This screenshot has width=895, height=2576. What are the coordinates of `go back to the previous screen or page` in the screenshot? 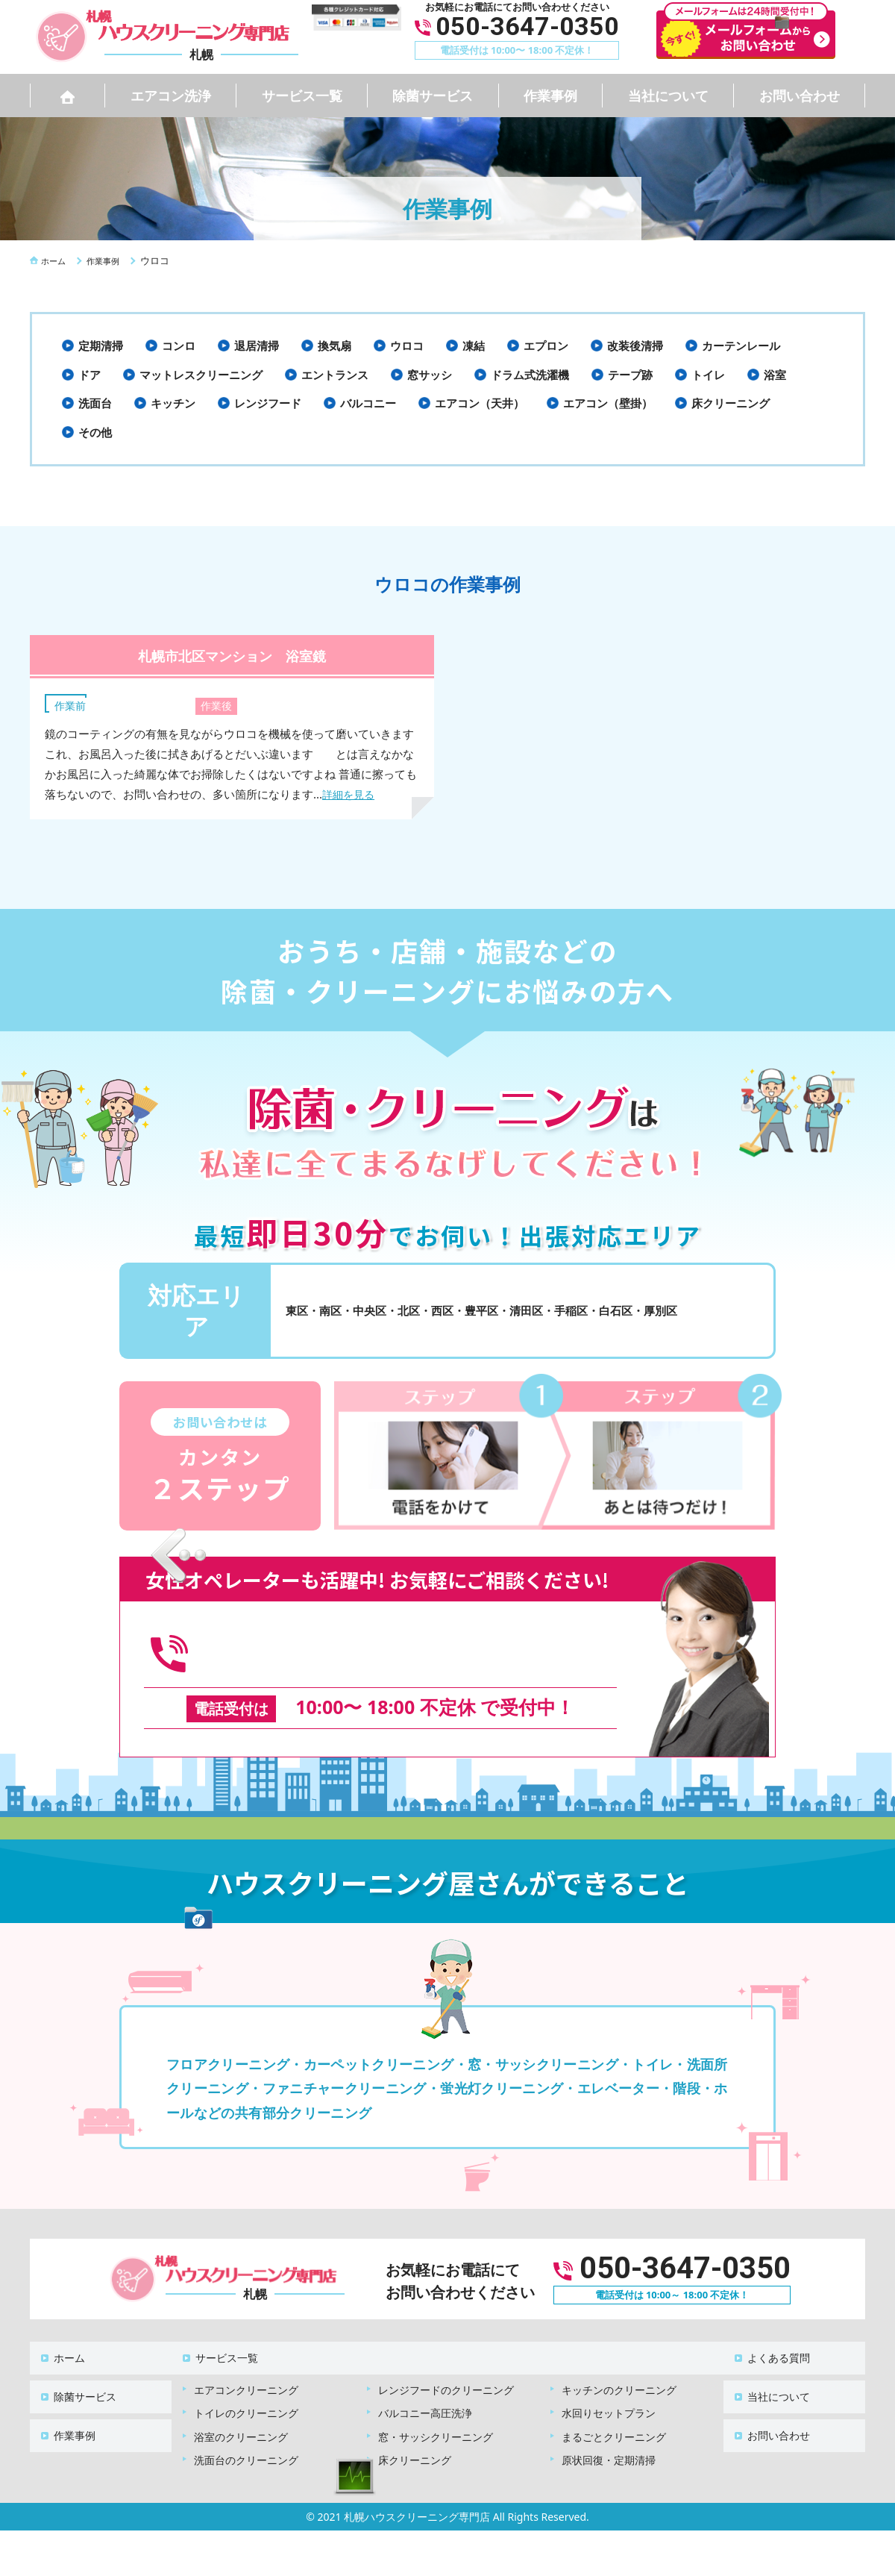 It's located at (179, 1555).